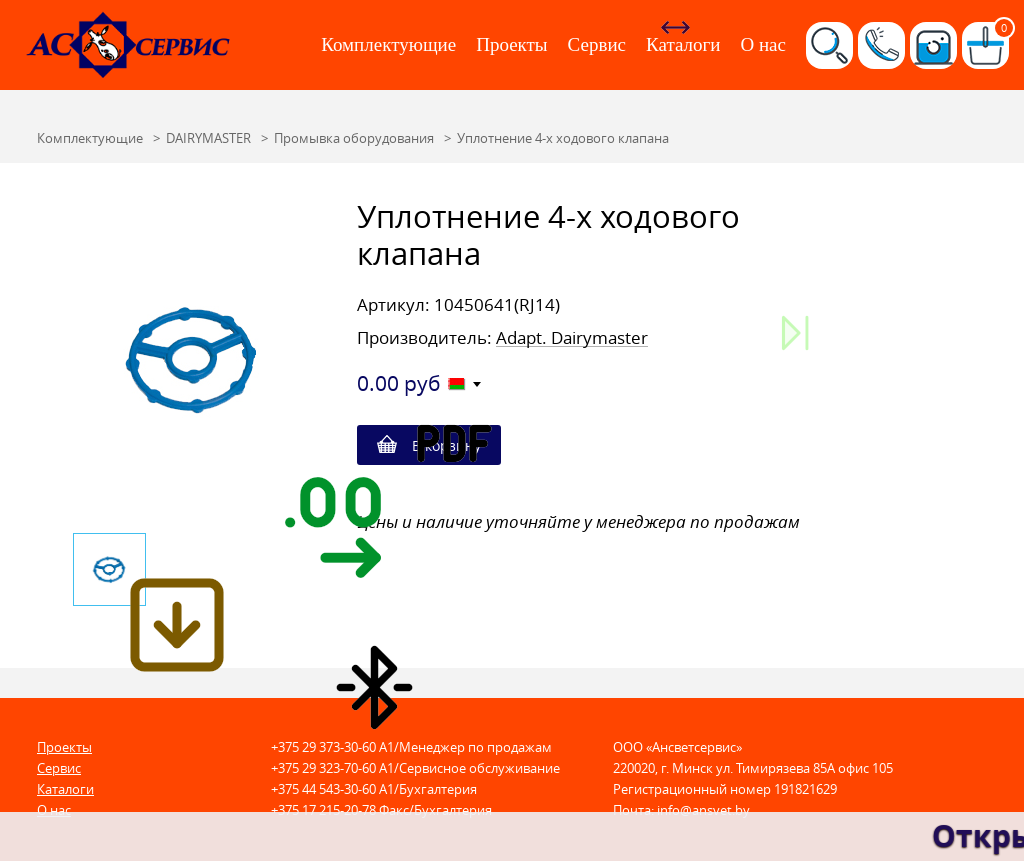 The height and width of the screenshot is (861, 1024). What do you see at coordinates (374, 687) in the screenshot?
I see `indicates an active bluetooth connection` at bounding box center [374, 687].